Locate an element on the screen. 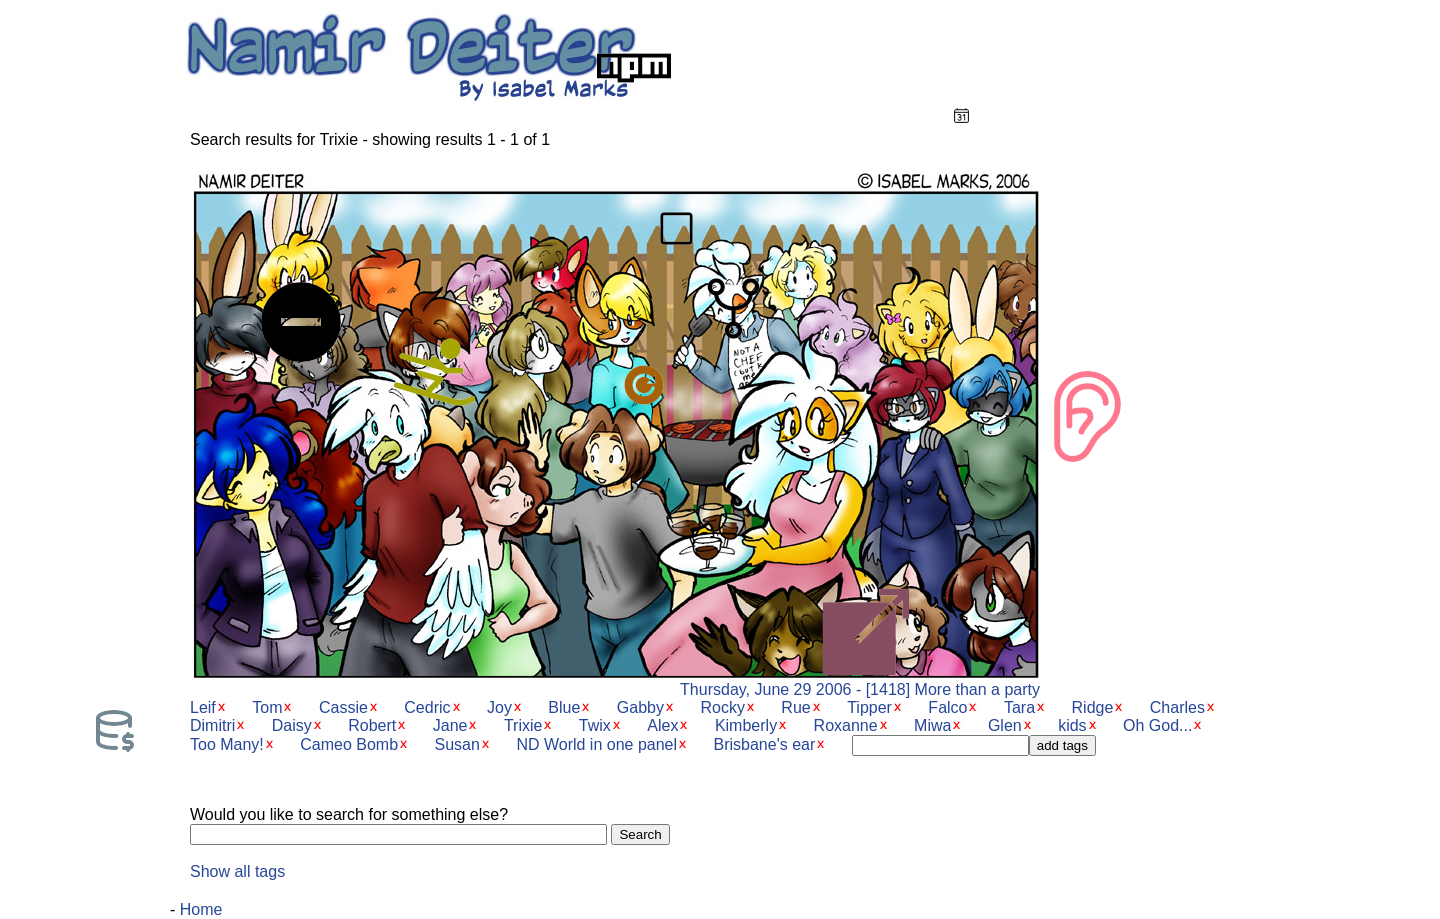 The image size is (1440, 919). stop media playback is located at coordinates (676, 228).